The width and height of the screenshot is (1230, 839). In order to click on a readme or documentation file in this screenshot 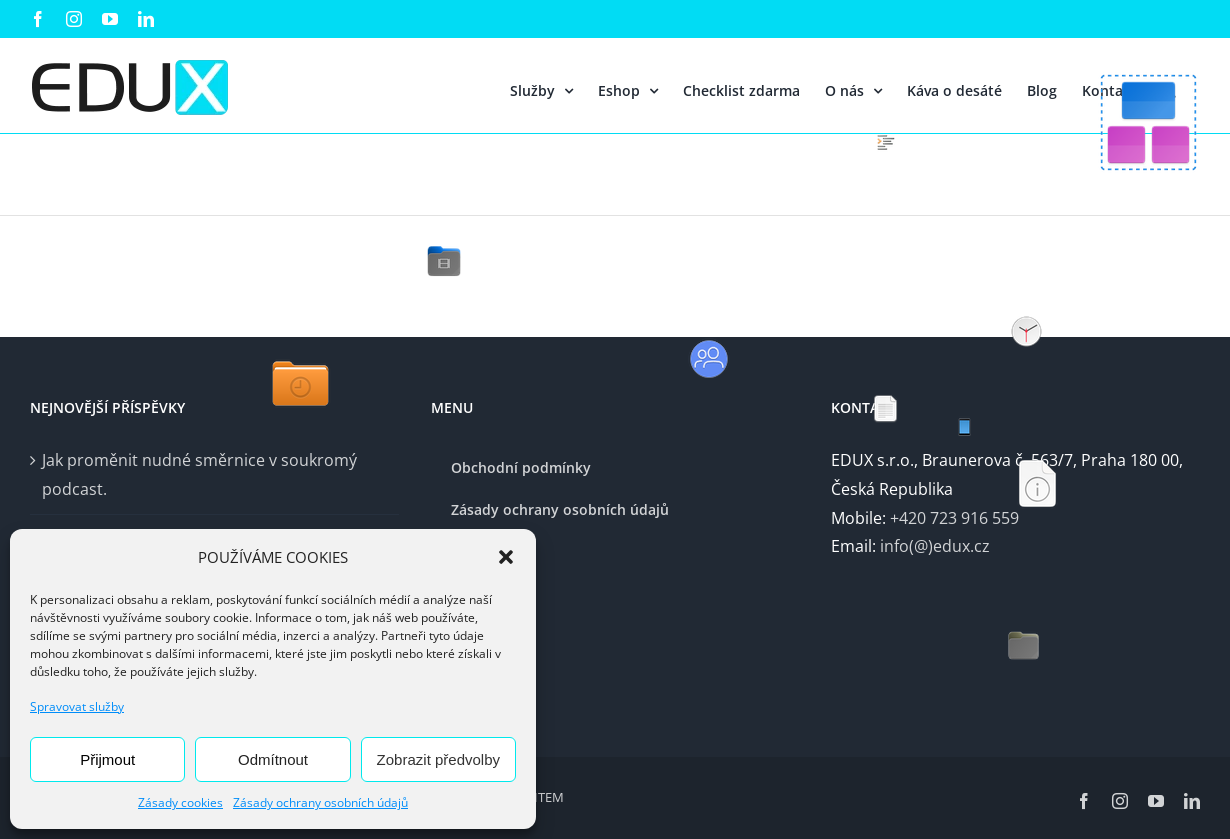, I will do `click(1037, 483)`.